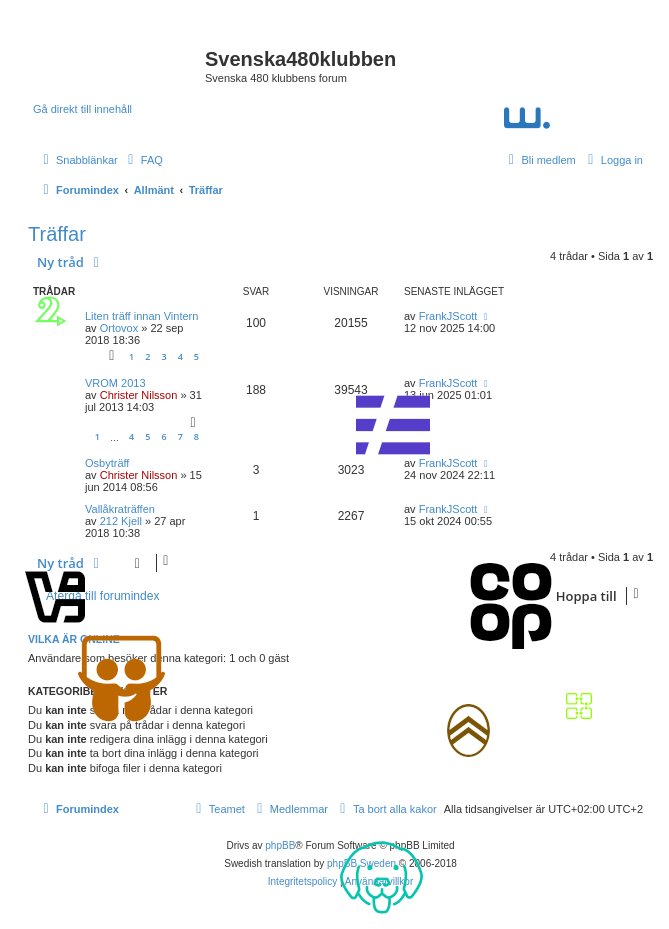 Image resolution: width=669 pixels, height=929 pixels. What do you see at coordinates (527, 118) in the screenshot?
I see `wagmi cryptocurrency/web3 library logo` at bounding box center [527, 118].